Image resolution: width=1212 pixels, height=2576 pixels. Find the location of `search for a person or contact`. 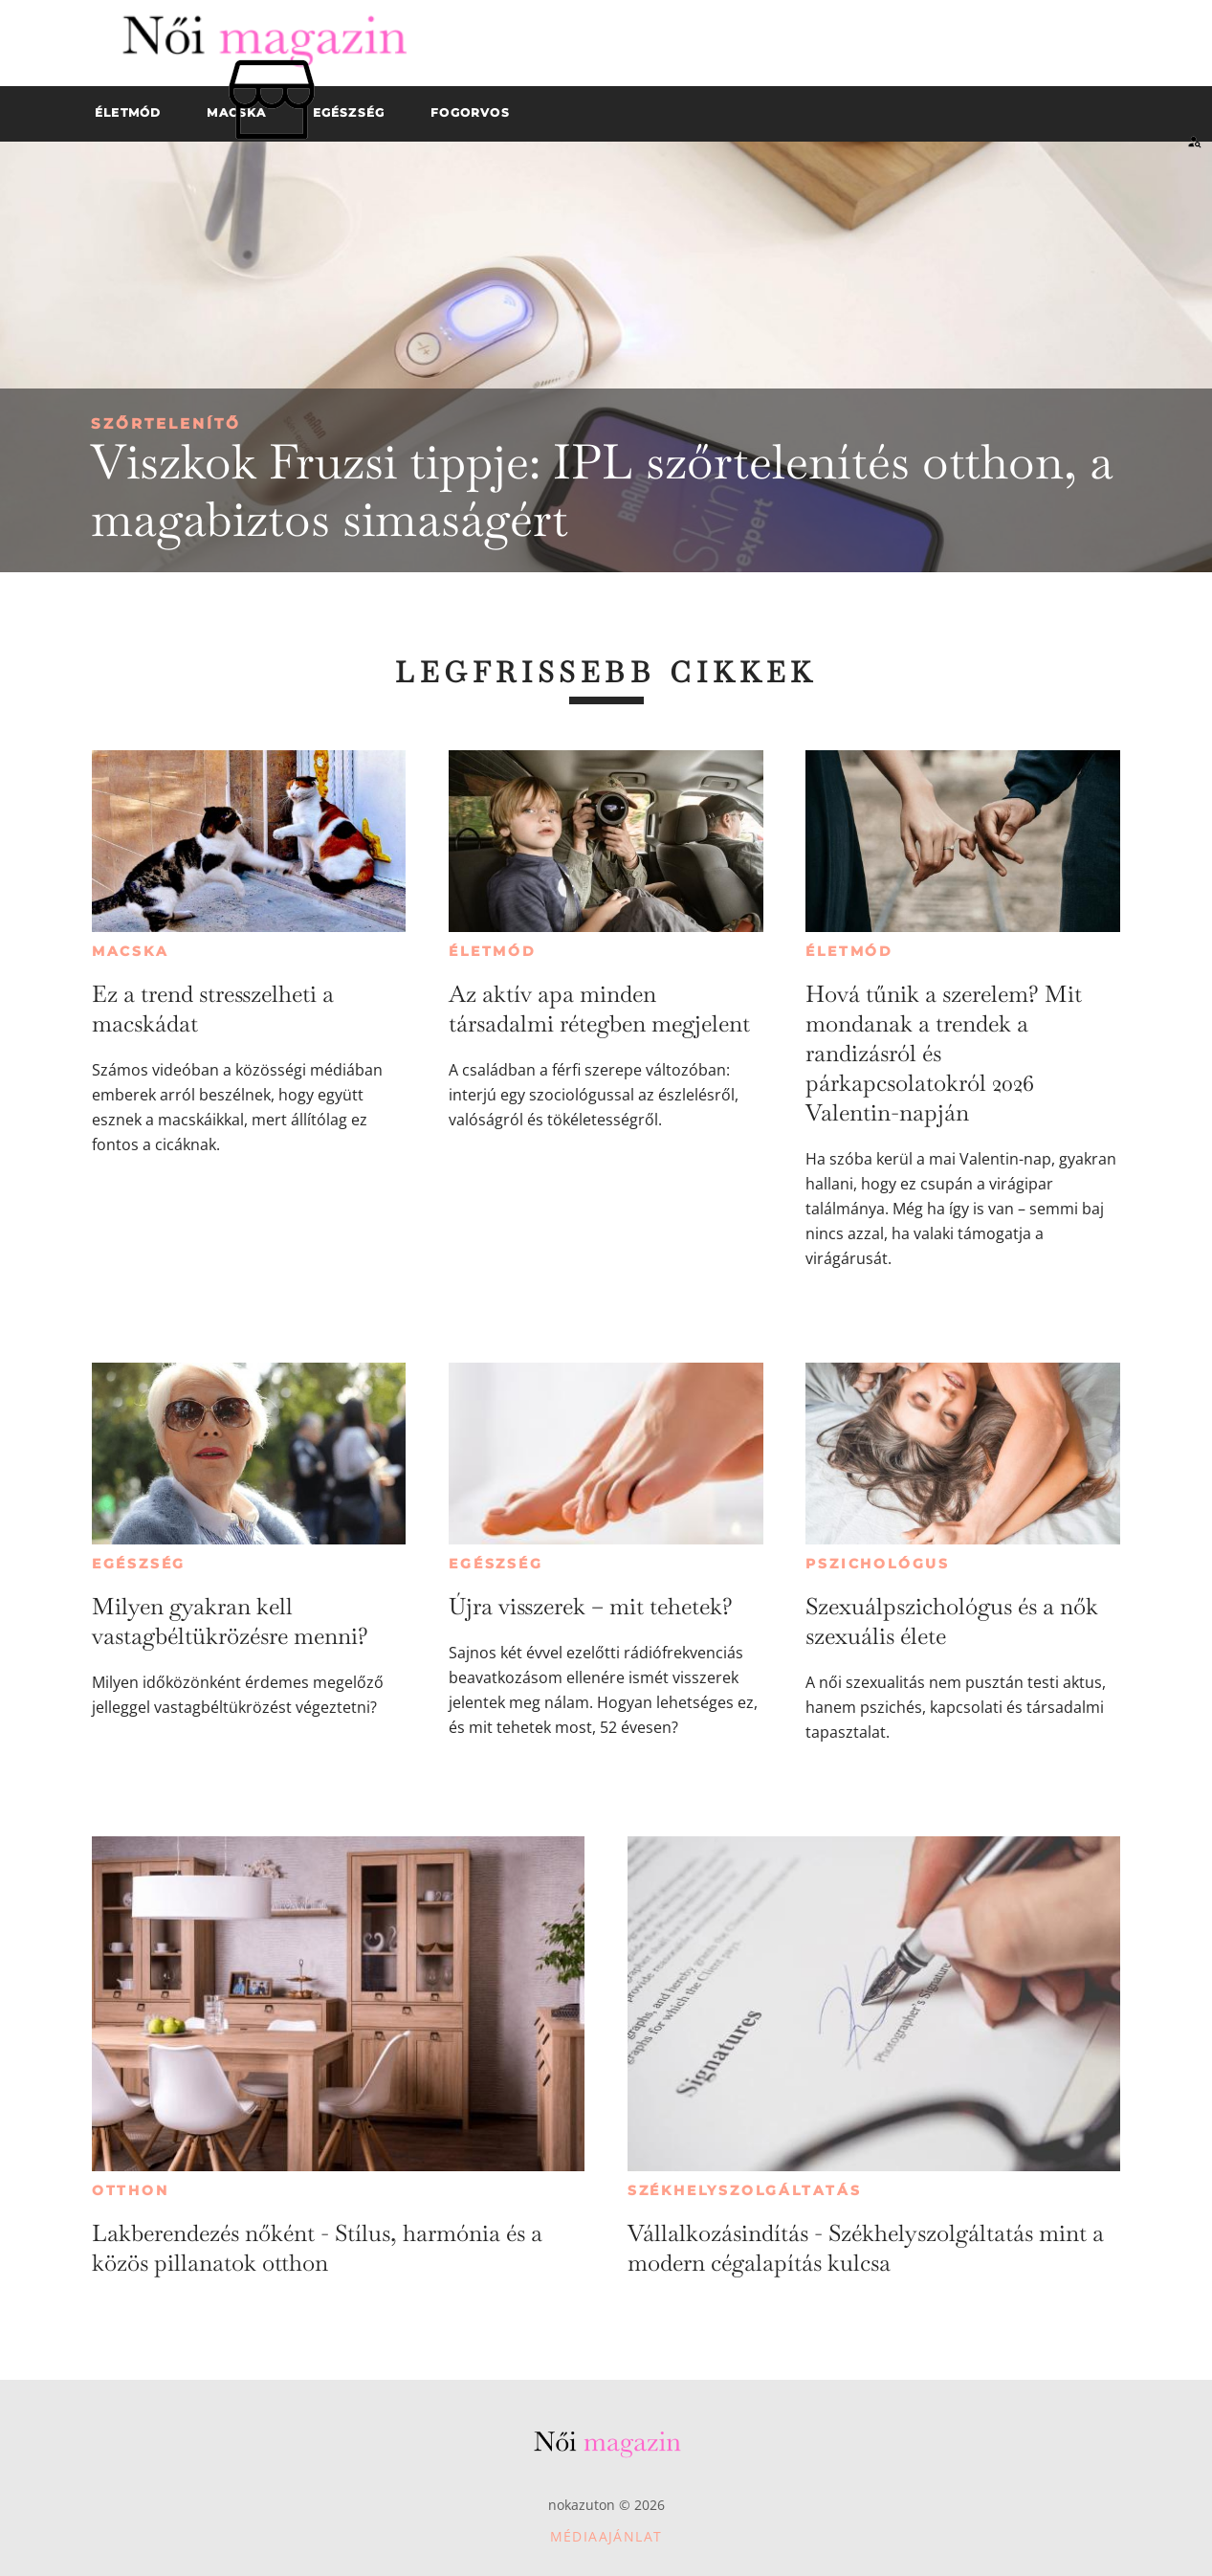

search for a person or contact is located at coordinates (1195, 142).